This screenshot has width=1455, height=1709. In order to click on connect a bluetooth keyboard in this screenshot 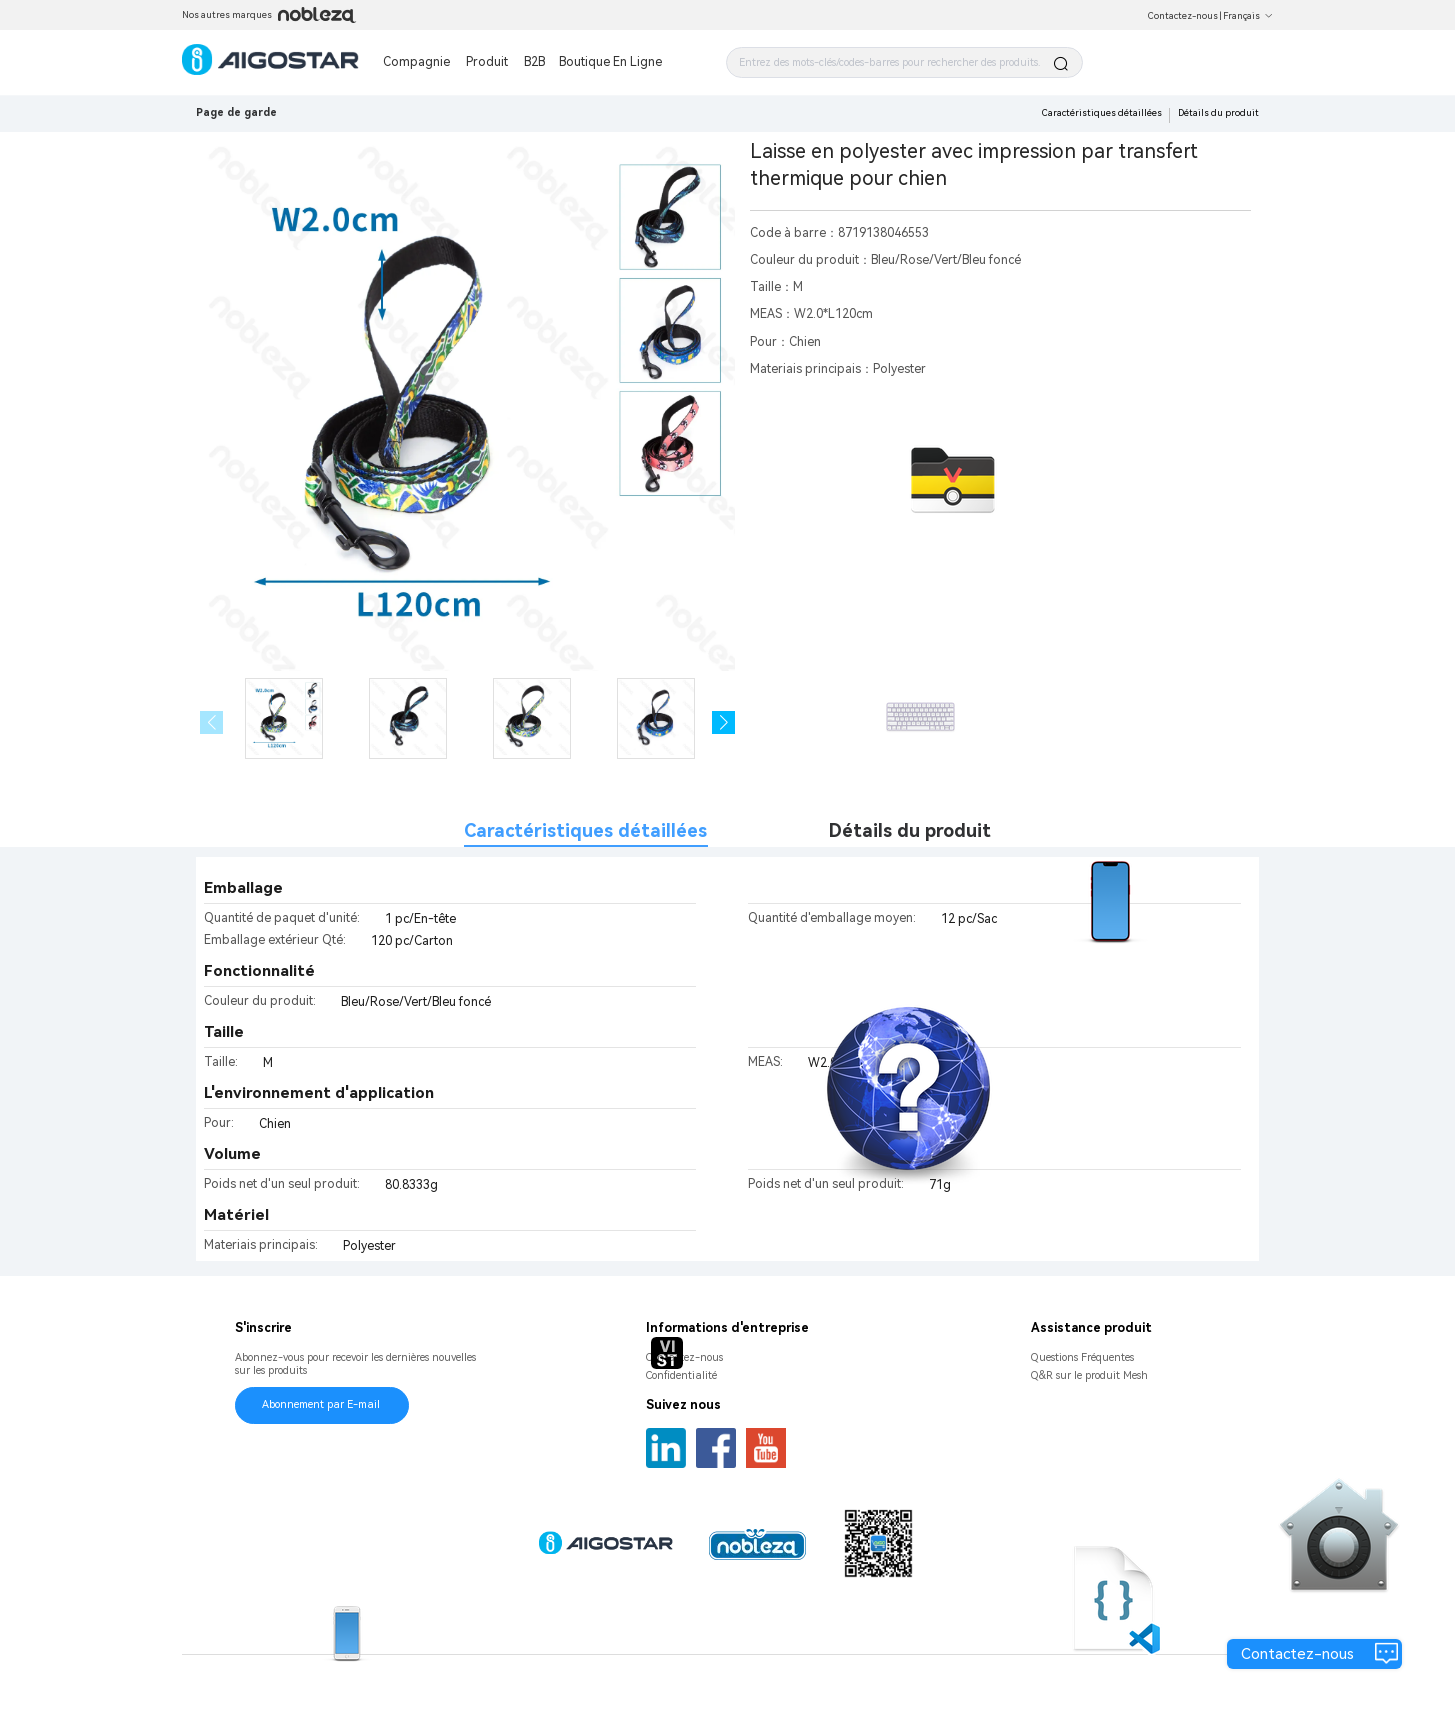, I will do `click(920, 716)`.